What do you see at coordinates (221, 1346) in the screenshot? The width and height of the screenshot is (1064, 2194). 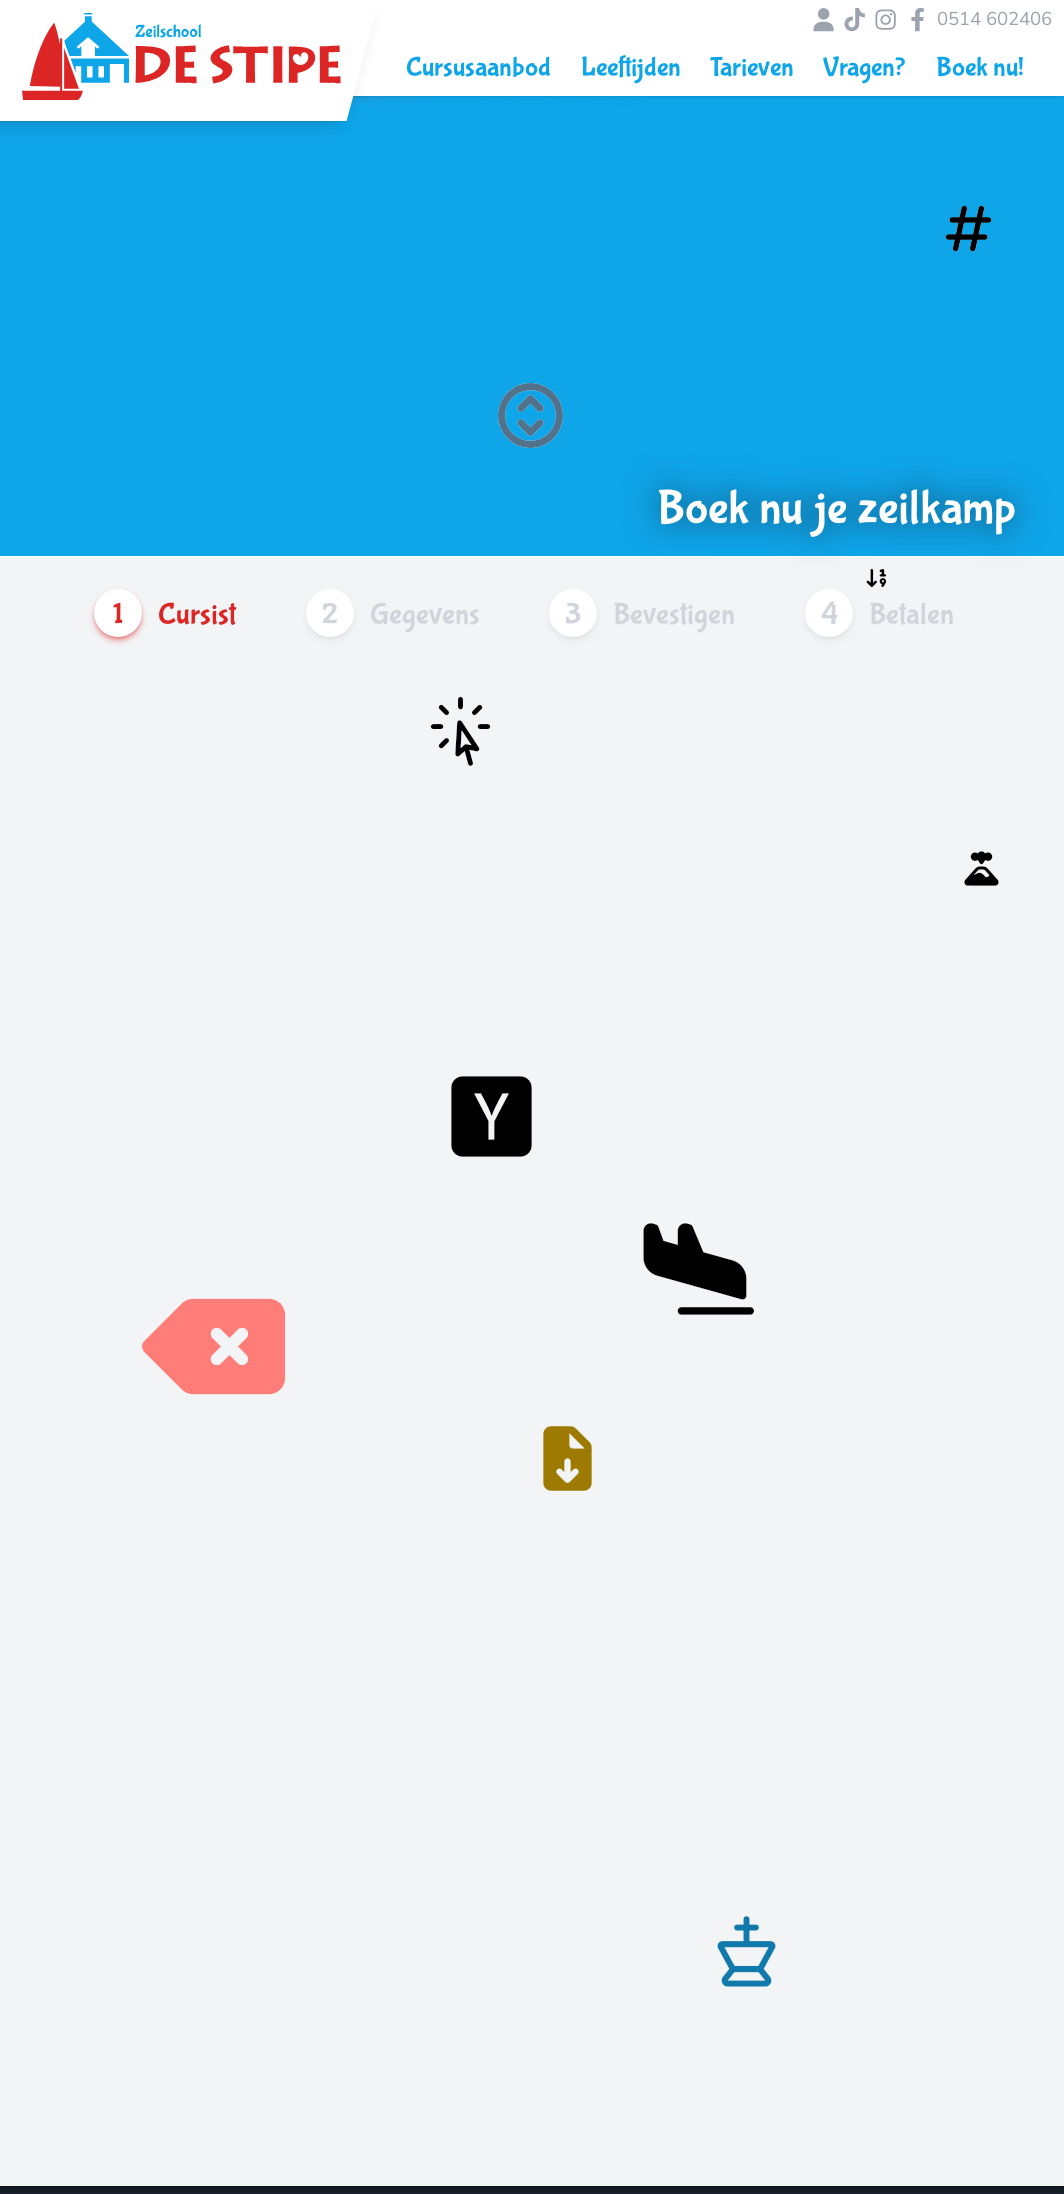 I see `delete the last character or input` at bounding box center [221, 1346].